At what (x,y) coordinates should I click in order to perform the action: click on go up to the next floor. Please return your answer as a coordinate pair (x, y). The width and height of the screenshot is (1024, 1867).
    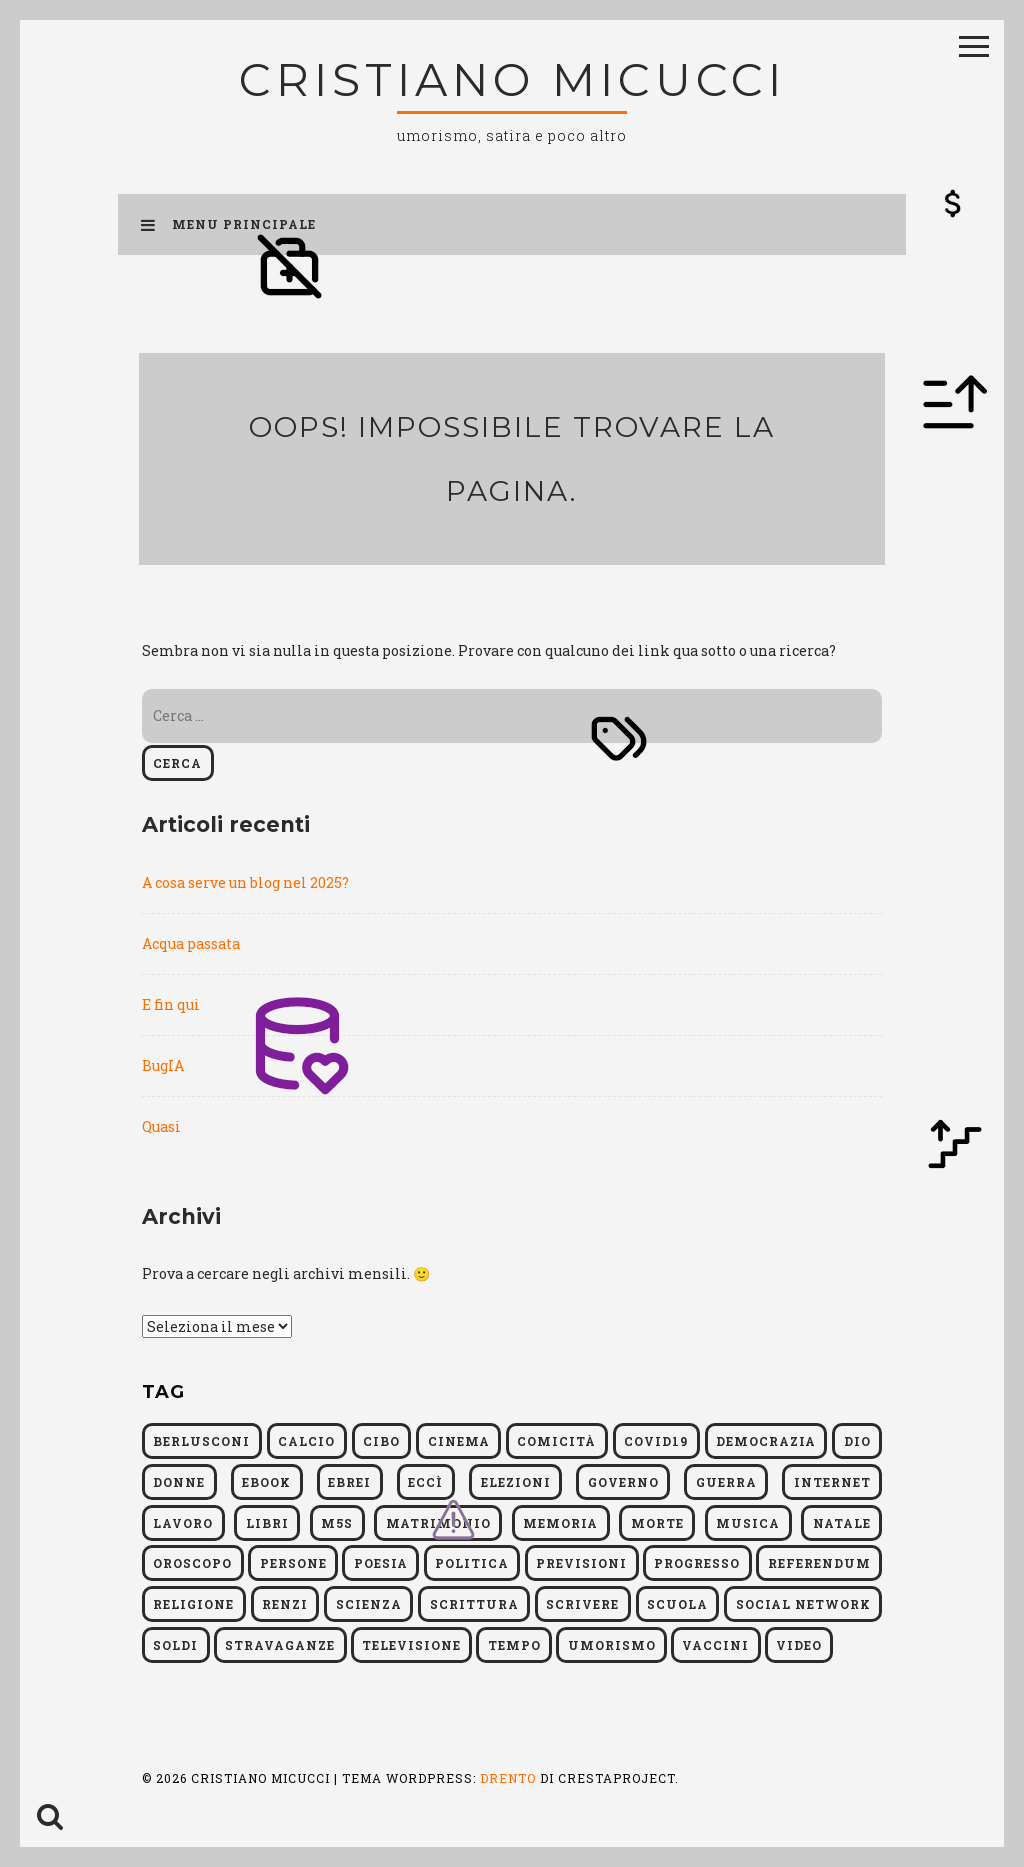
    Looking at the image, I should click on (955, 1144).